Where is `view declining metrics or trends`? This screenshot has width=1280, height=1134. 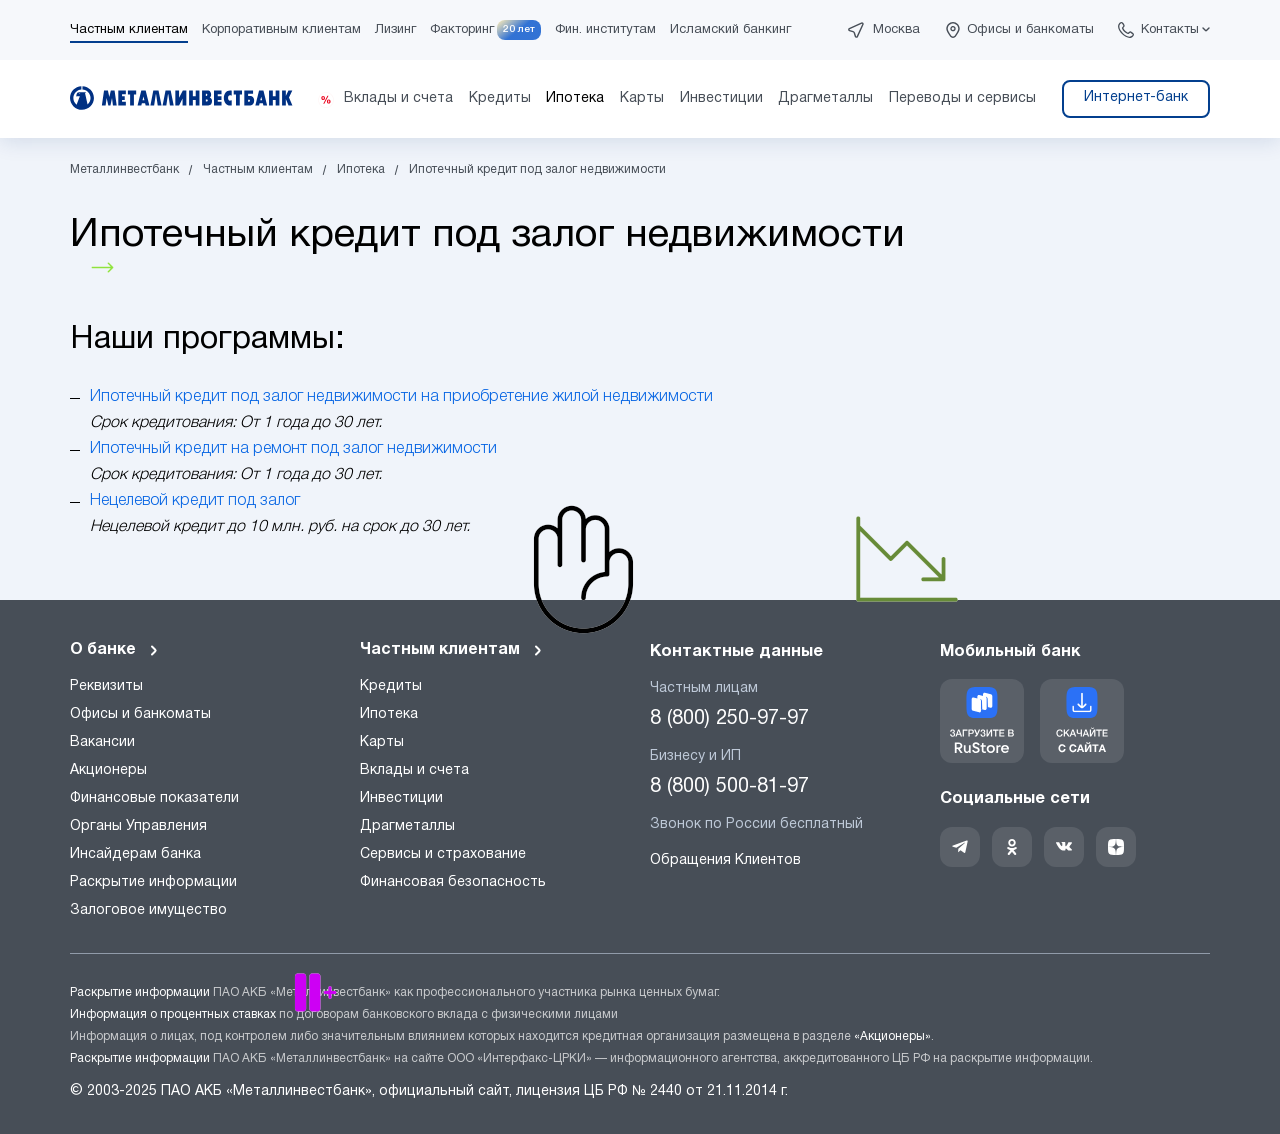
view declining metrics or trends is located at coordinates (907, 559).